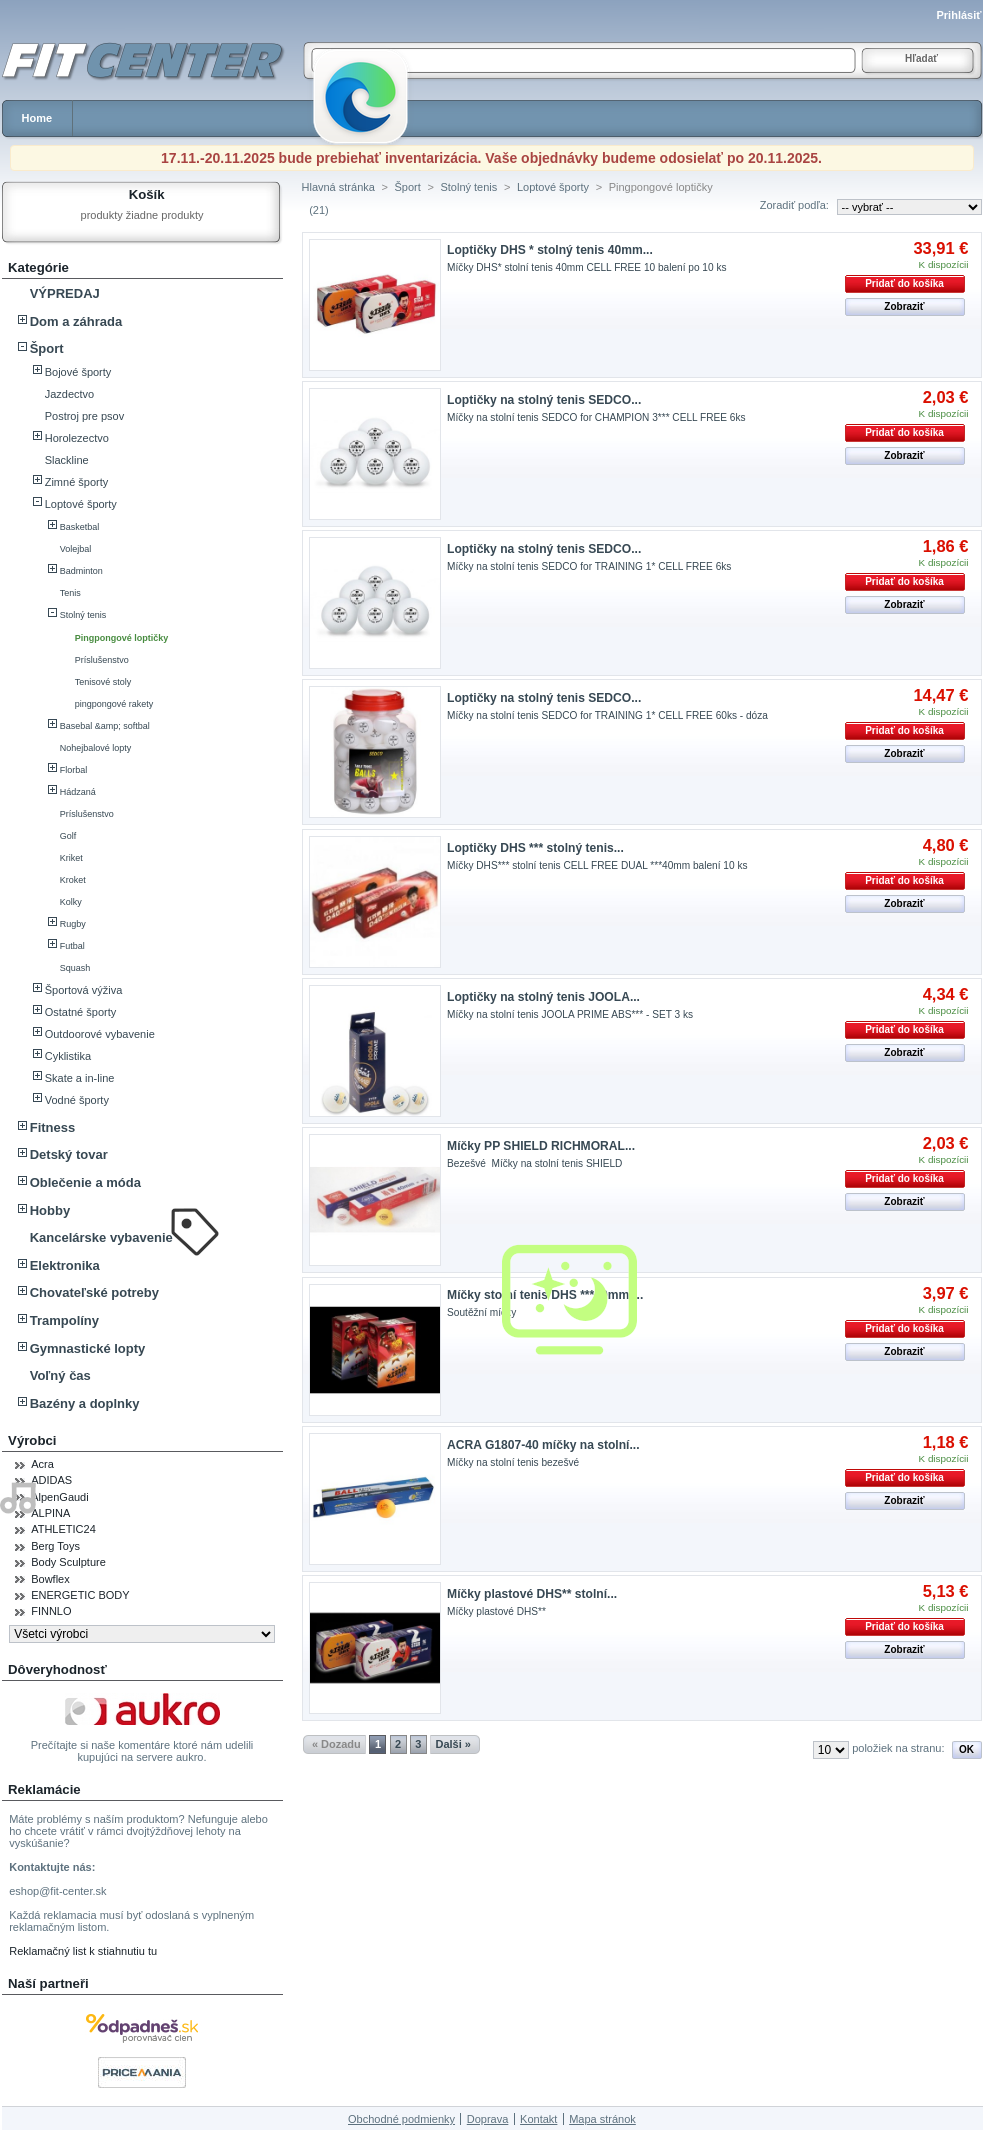 This screenshot has height=2132, width=983. I want to click on access screensaver settings, so click(569, 1295).